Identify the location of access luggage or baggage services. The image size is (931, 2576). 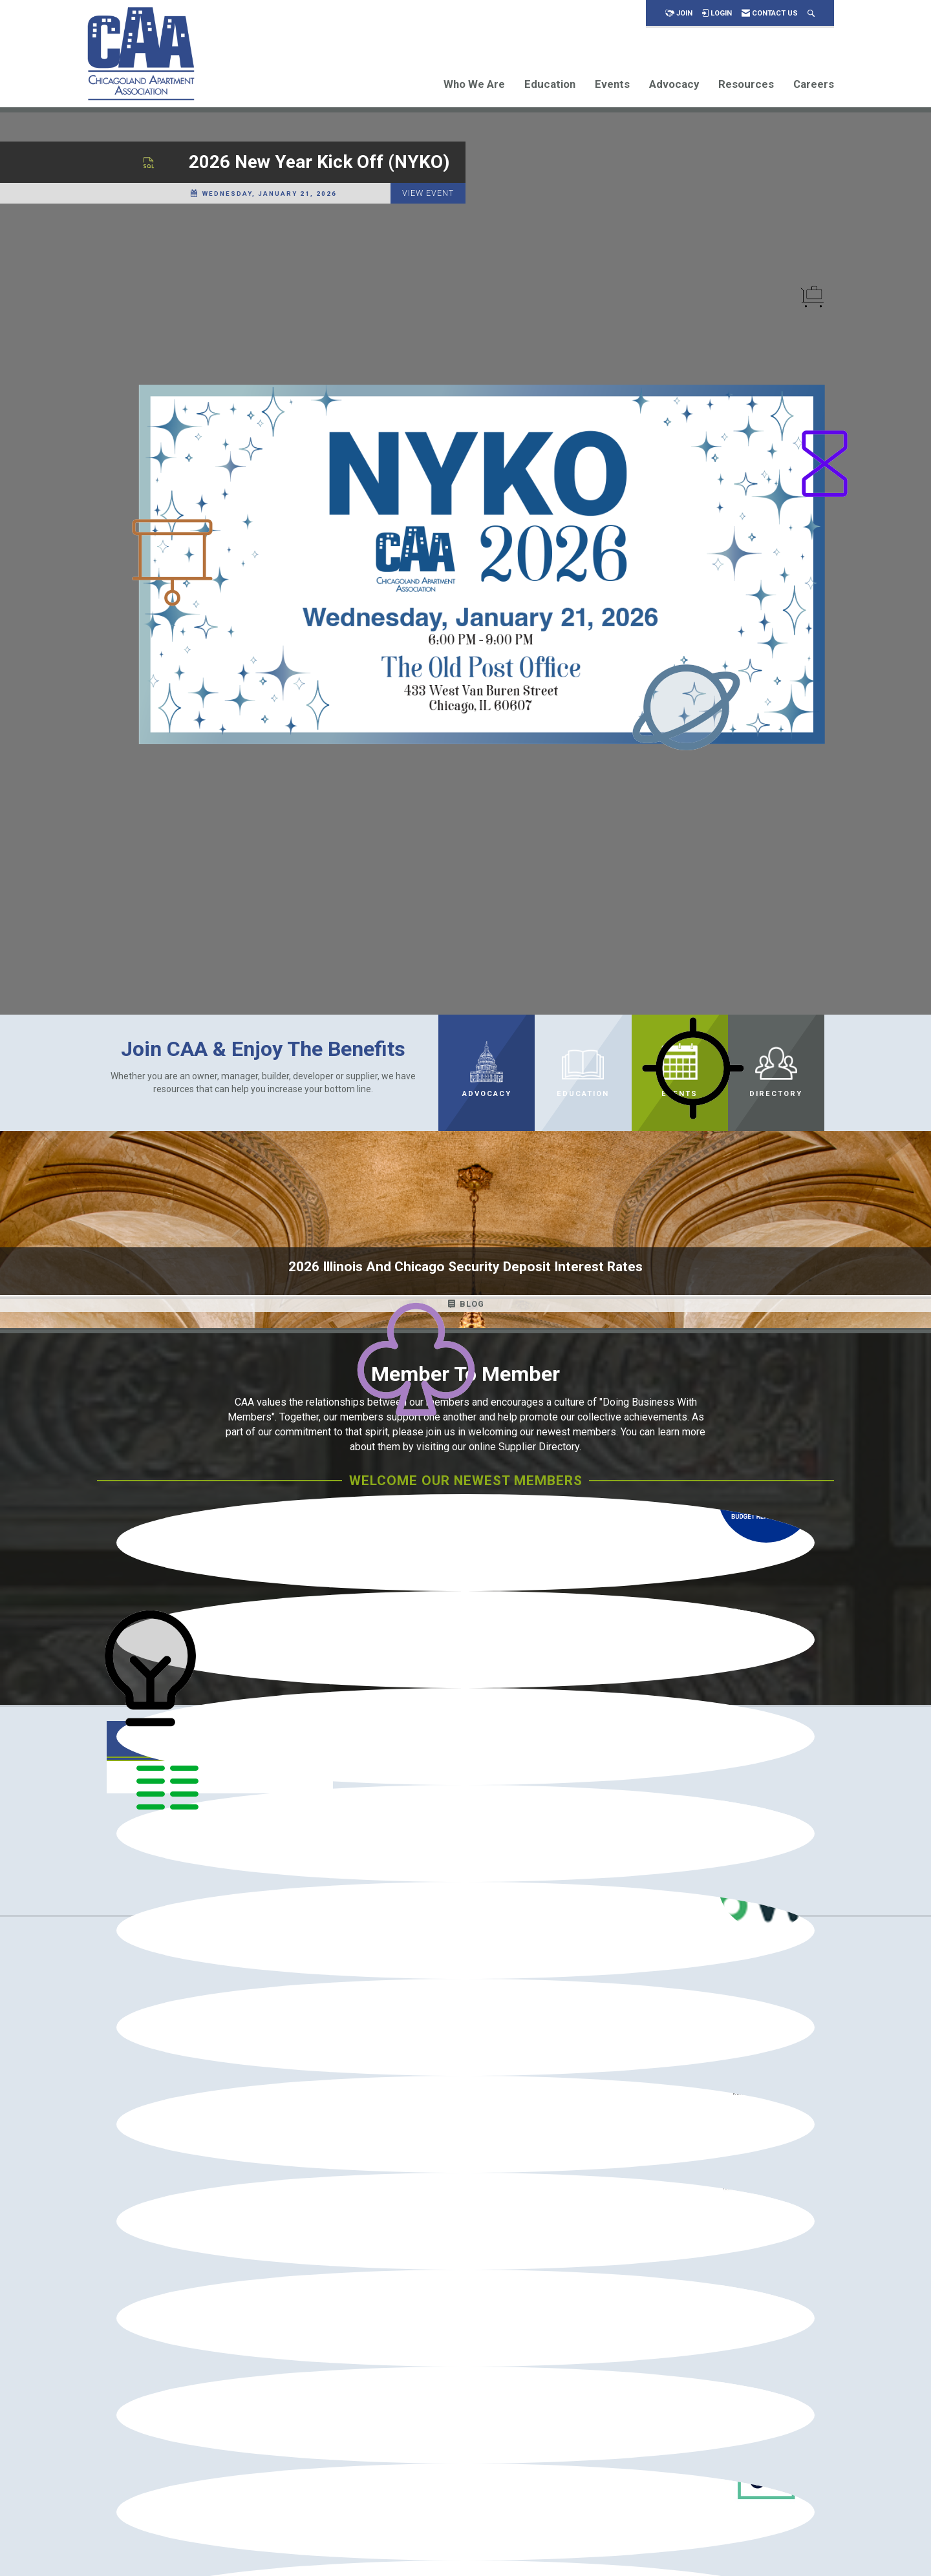
(811, 296).